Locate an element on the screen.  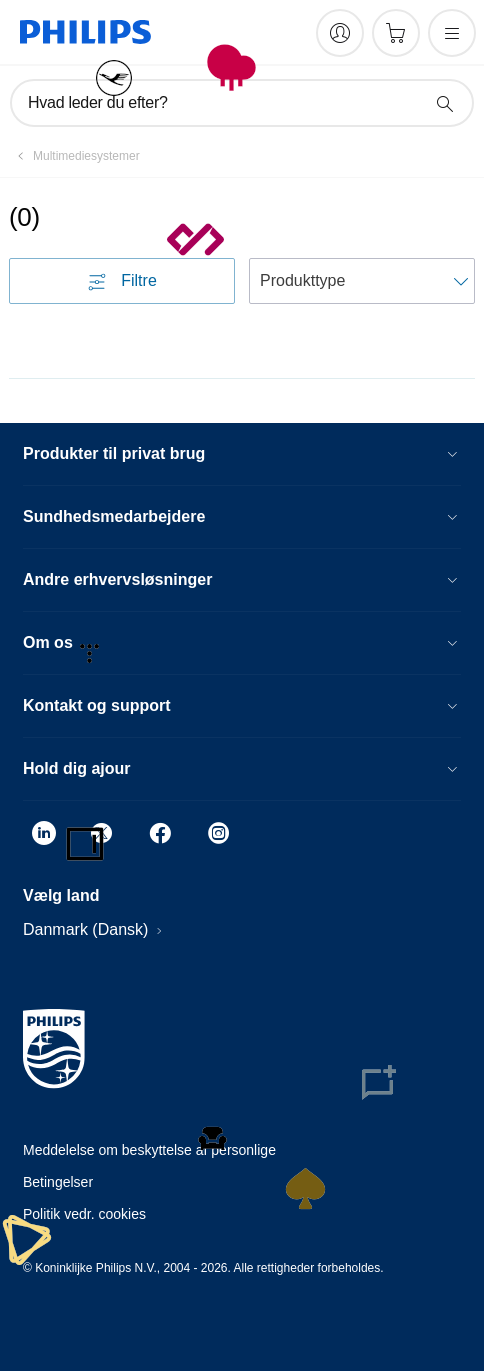
open CiviCRM application is located at coordinates (27, 1240).